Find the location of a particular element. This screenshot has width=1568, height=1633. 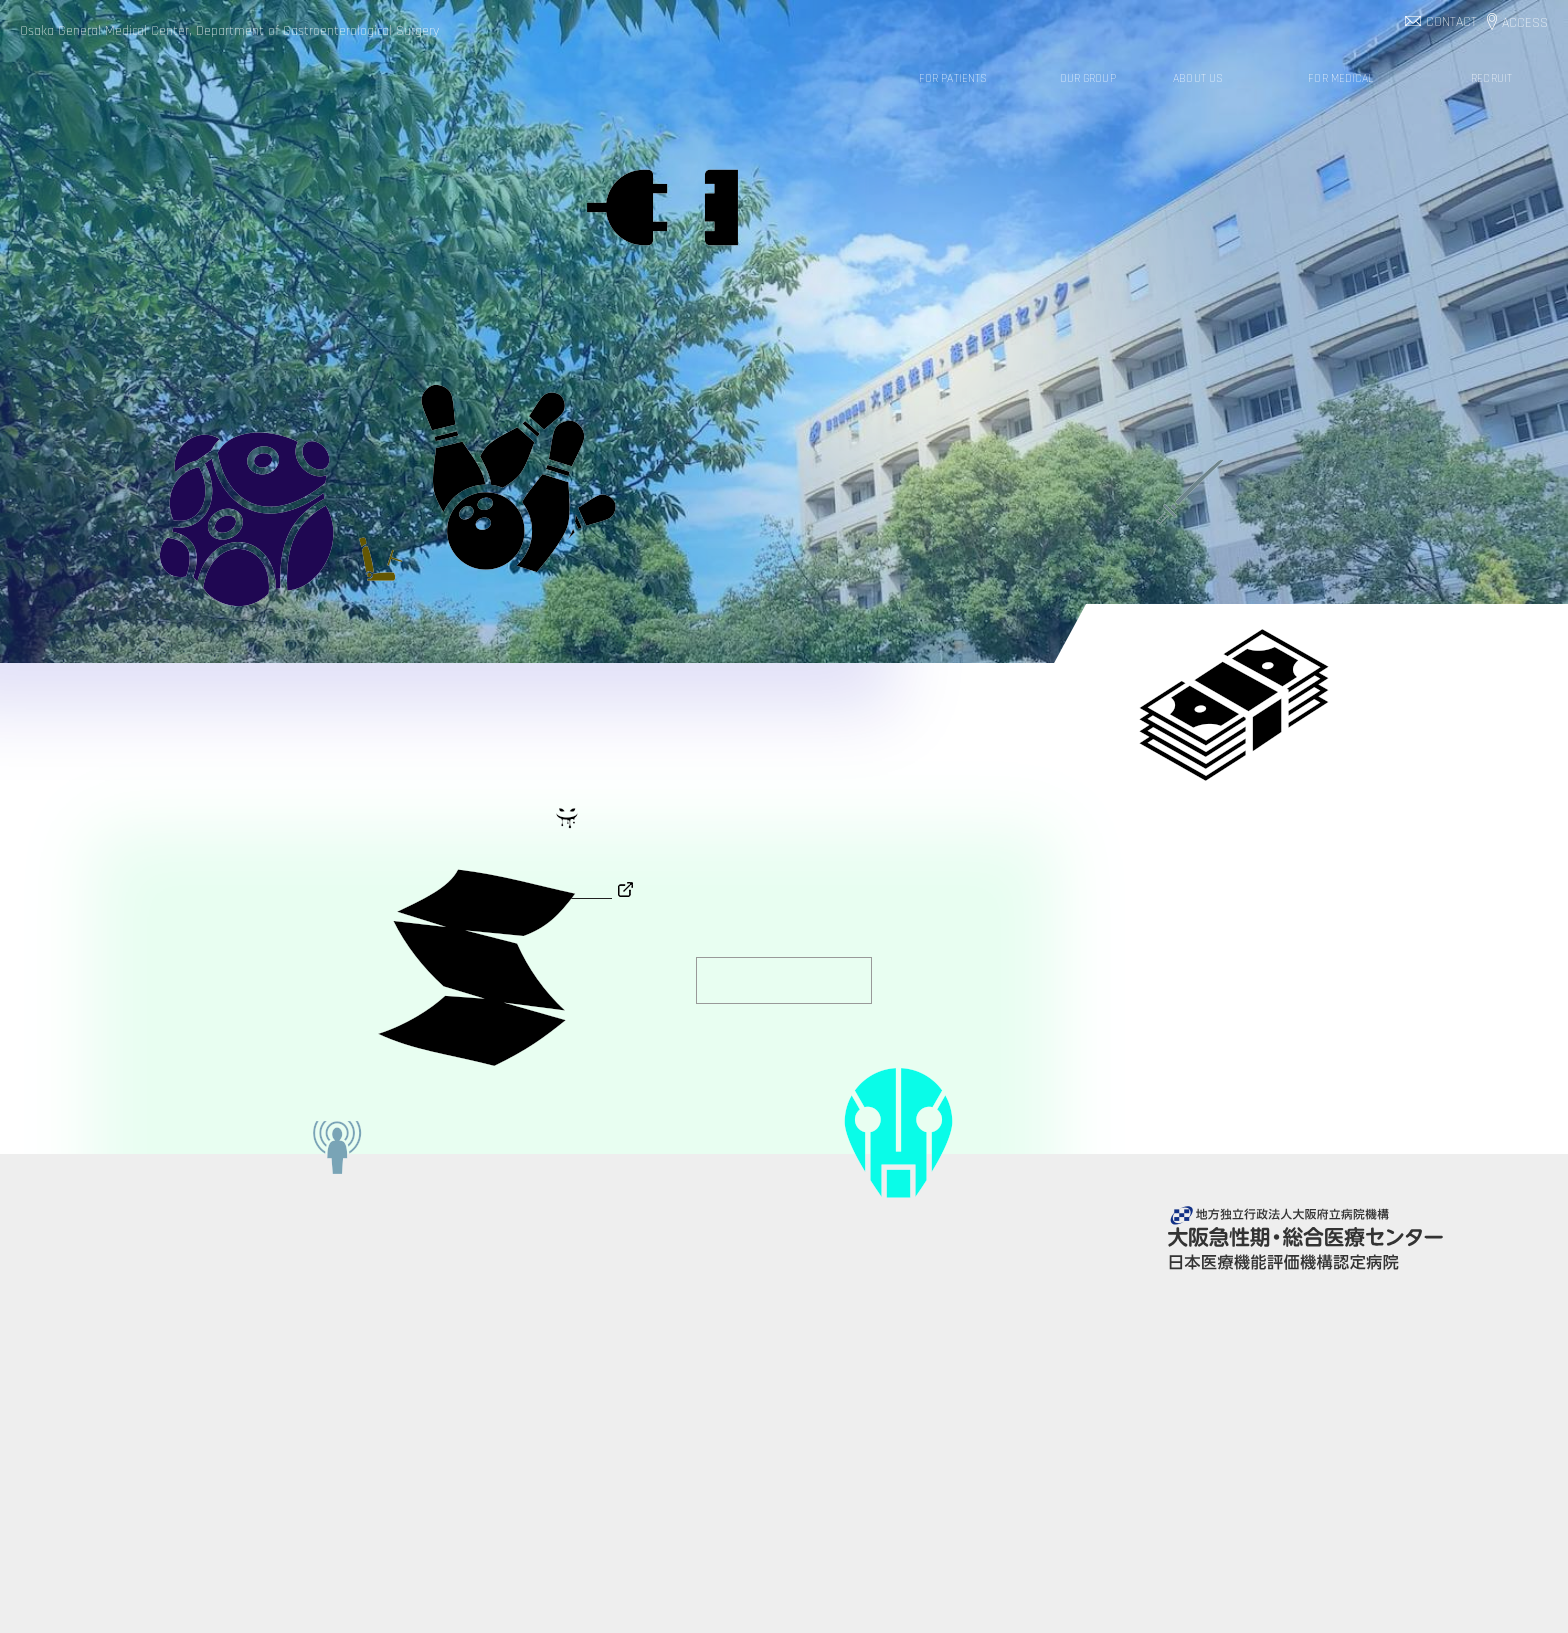

indicates psychic or telepathic abilities active is located at coordinates (337, 1147).